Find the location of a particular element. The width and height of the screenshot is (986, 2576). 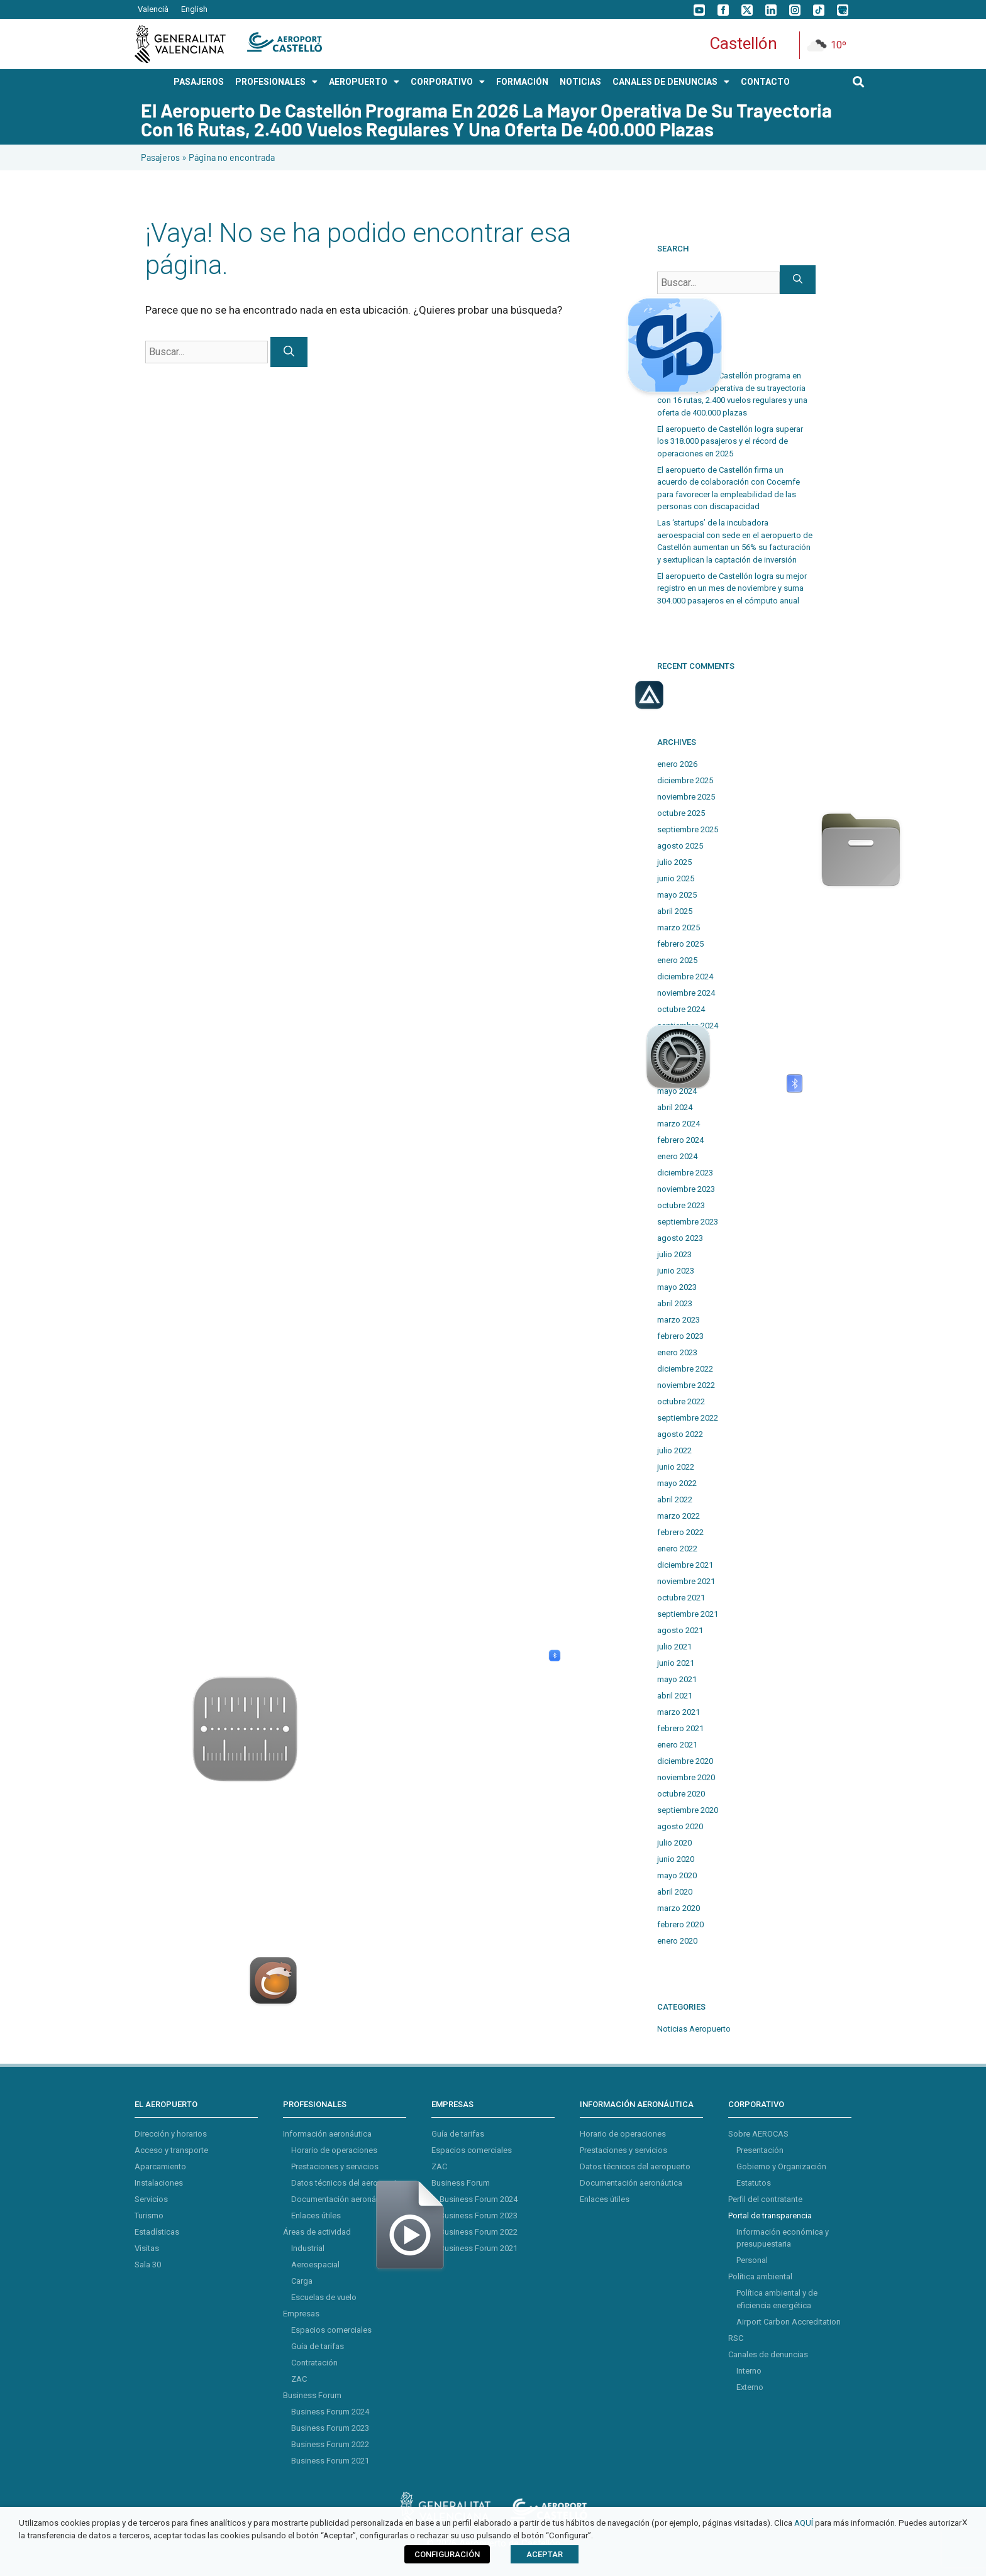

open system settings is located at coordinates (678, 1056).